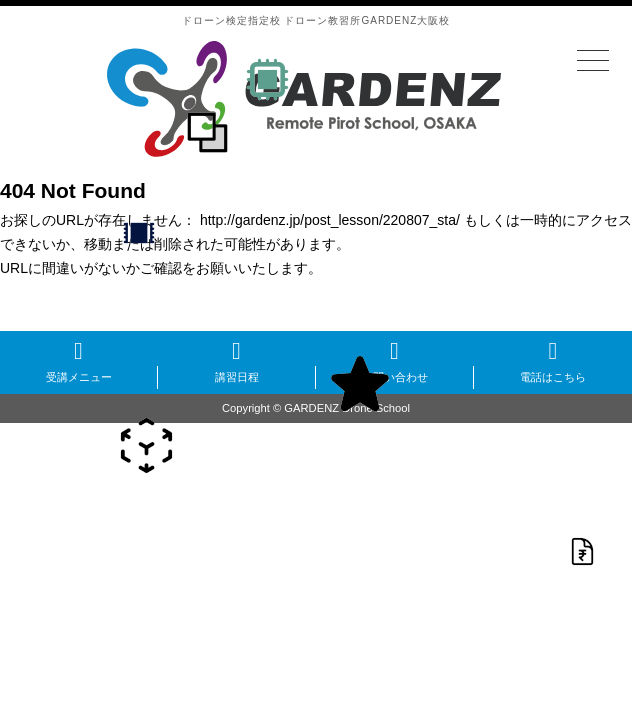 The height and width of the screenshot is (720, 632). What do you see at coordinates (207, 132) in the screenshot?
I see `subtract or remove a layer from selection` at bounding box center [207, 132].